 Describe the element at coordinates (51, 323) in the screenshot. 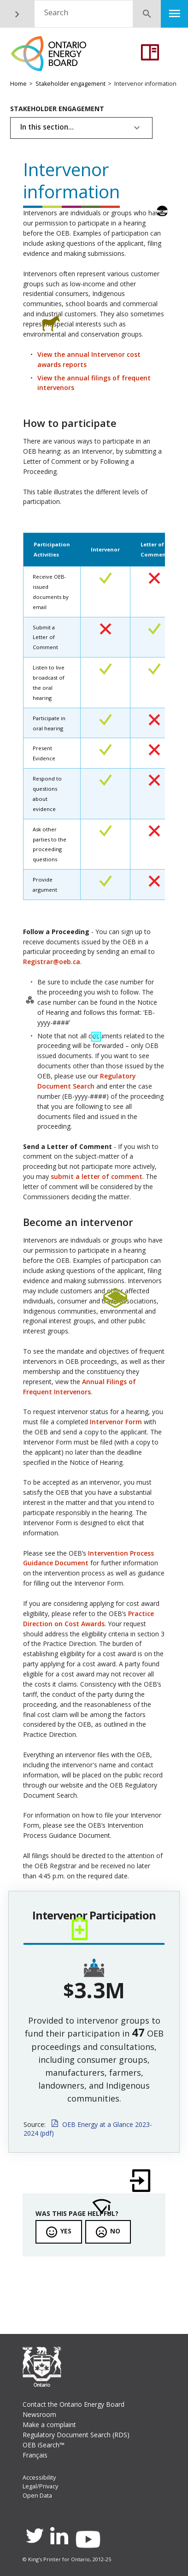

I see `visit Sticker Mule website or app` at that location.